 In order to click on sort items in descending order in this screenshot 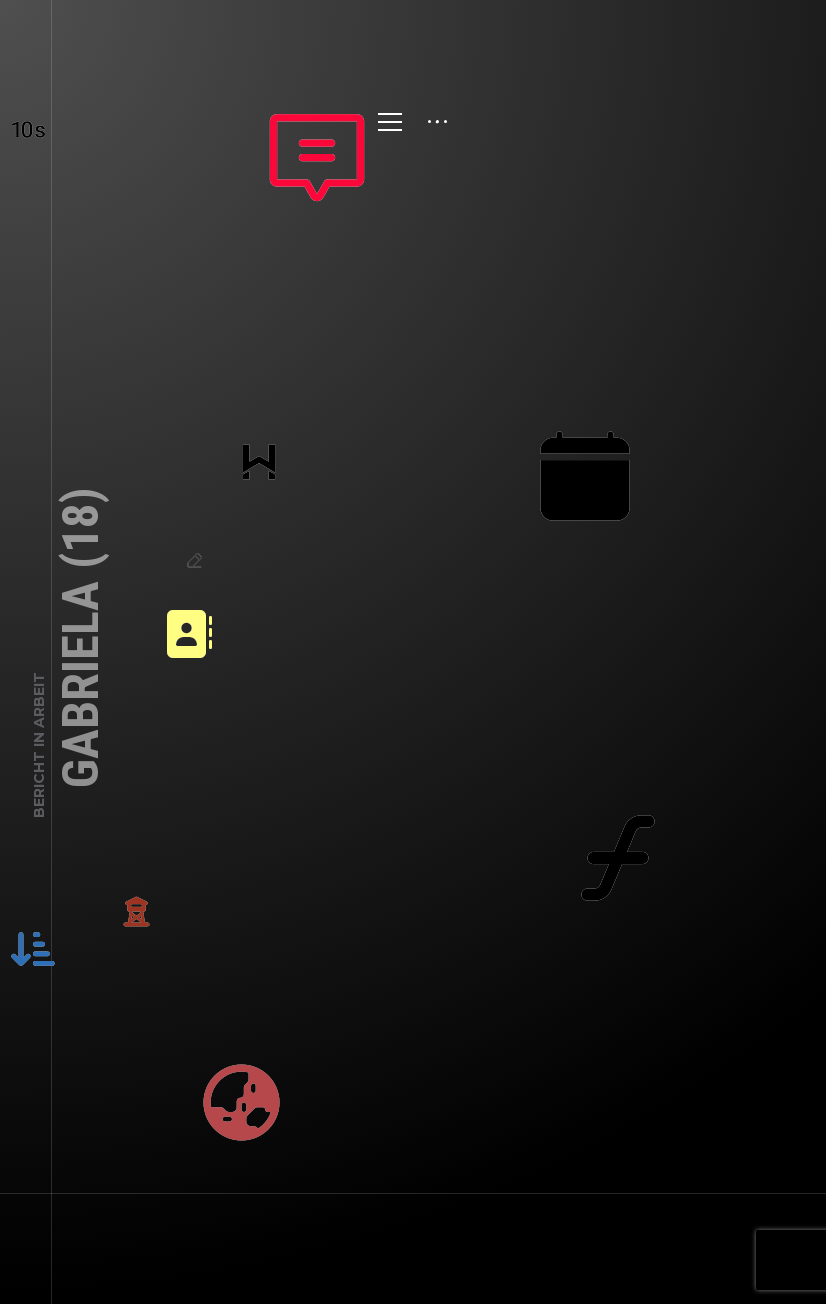, I will do `click(33, 949)`.